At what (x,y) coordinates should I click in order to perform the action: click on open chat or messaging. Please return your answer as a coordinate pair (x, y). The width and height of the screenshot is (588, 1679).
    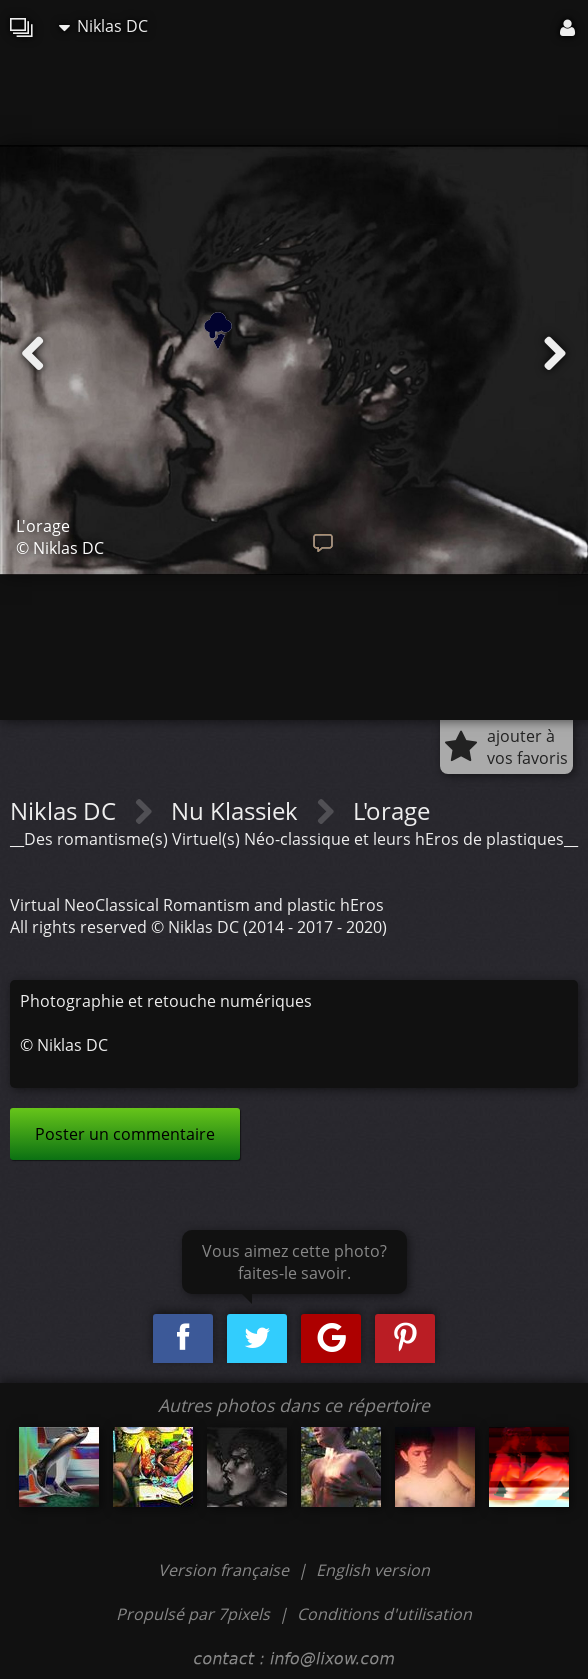
    Looking at the image, I should click on (323, 543).